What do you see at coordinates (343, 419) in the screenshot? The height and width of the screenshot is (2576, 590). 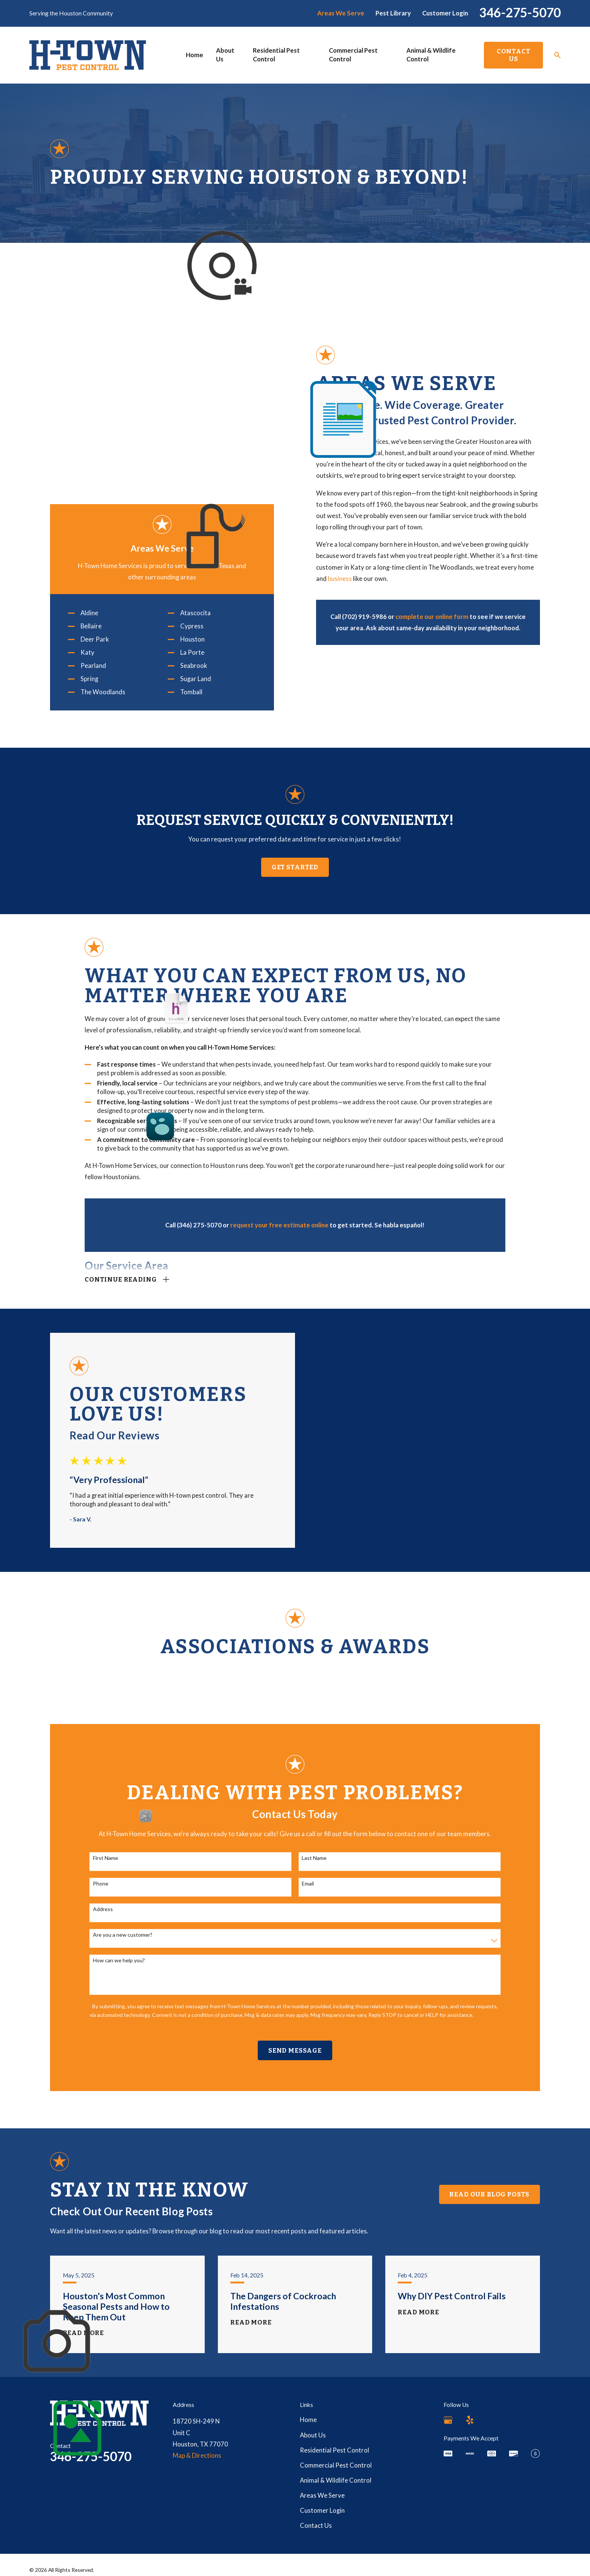 I see `open a libreoffice writer document` at bounding box center [343, 419].